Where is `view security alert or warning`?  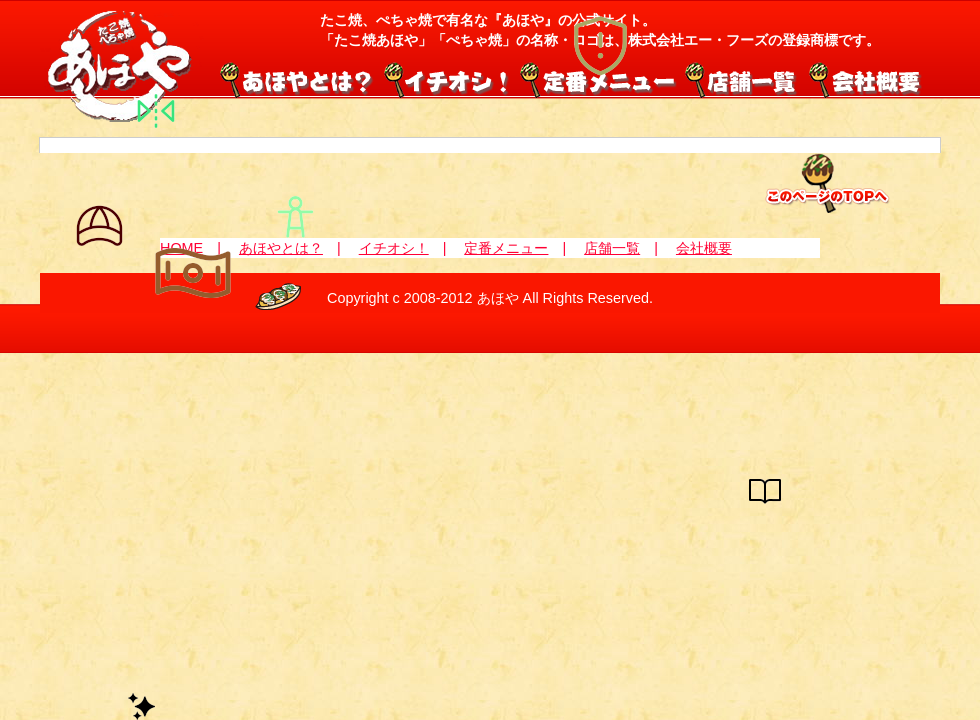
view security alert or warning is located at coordinates (600, 46).